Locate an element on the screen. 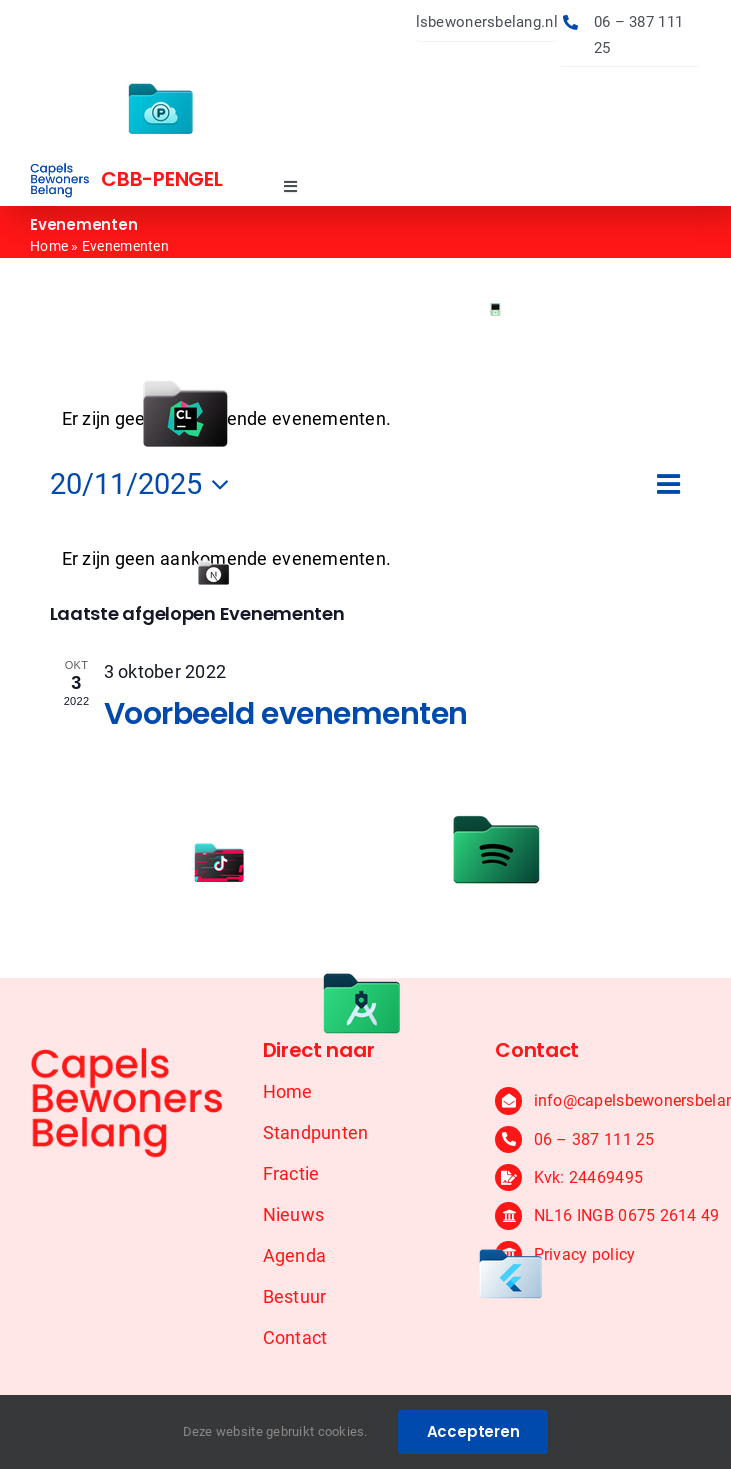 The image size is (731, 1469). open next.js project folder is located at coordinates (213, 573).